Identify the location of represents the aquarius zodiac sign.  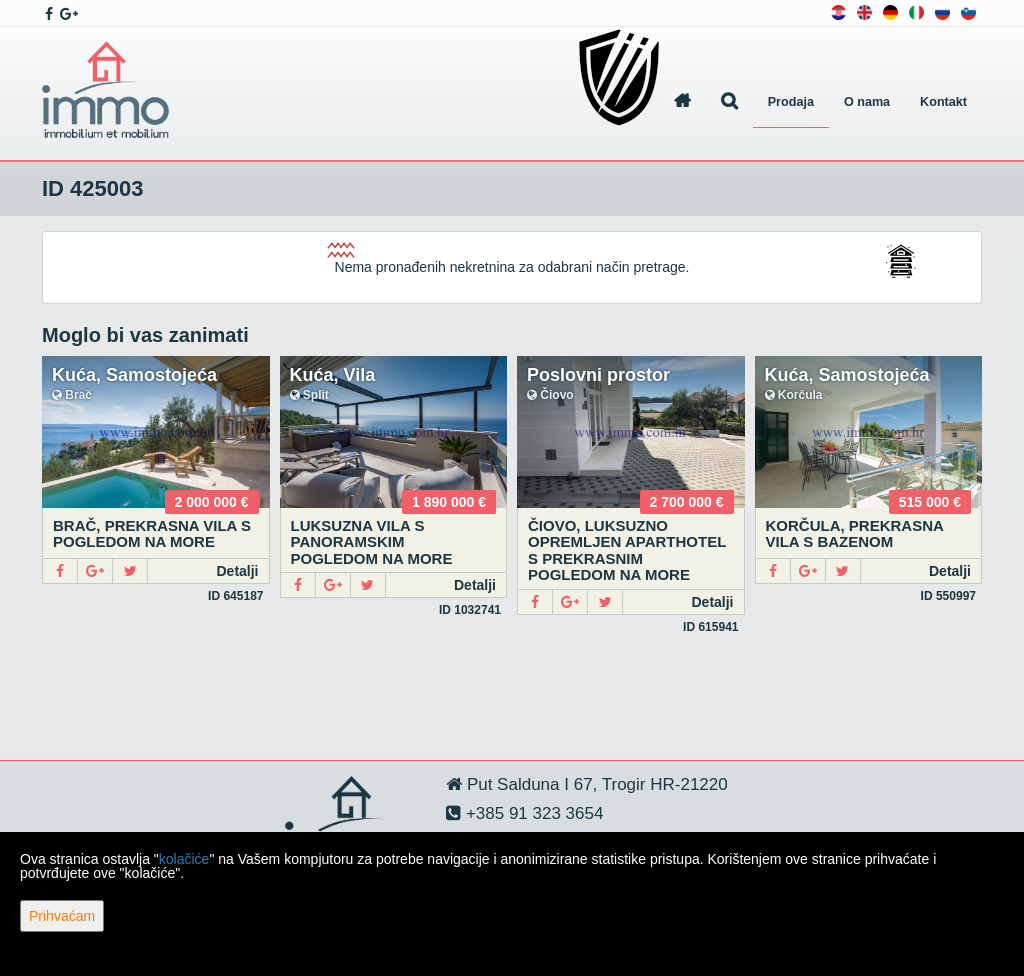
(341, 250).